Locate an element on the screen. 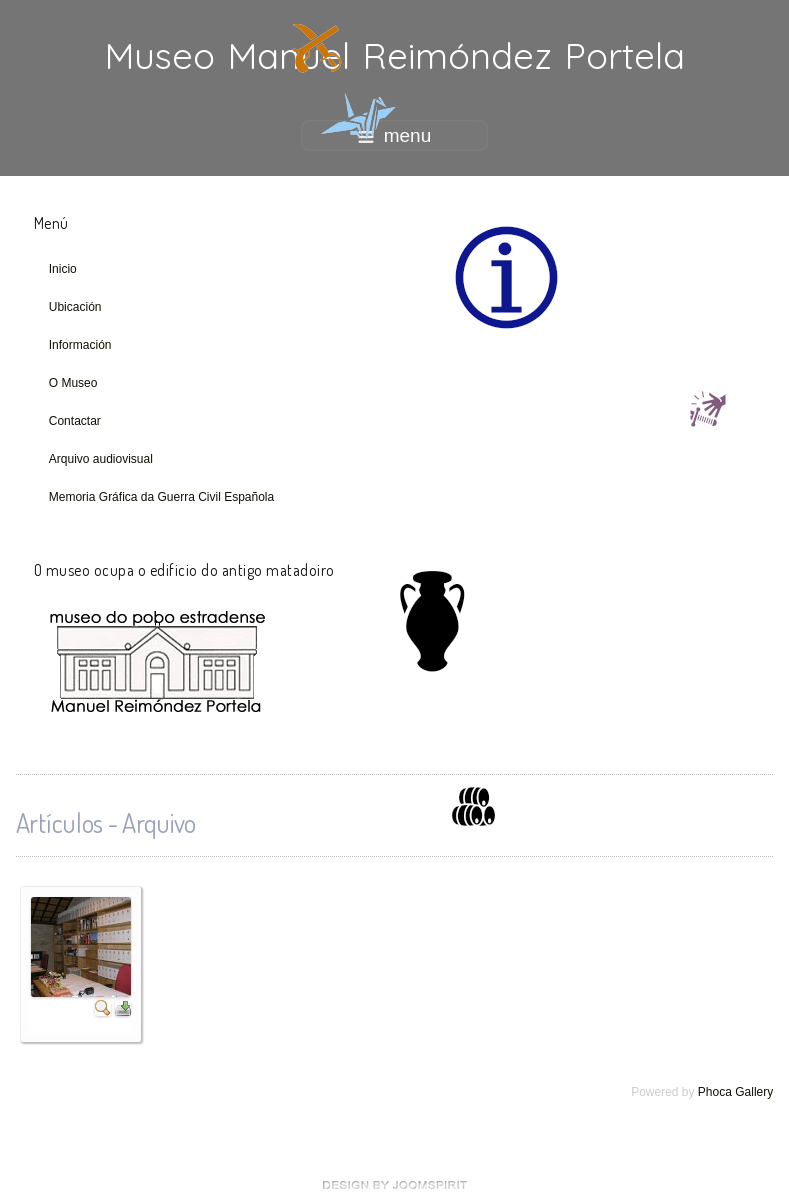 This screenshot has width=789, height=1199. origami or paper crafting feature is located at coordinates (358, 116).